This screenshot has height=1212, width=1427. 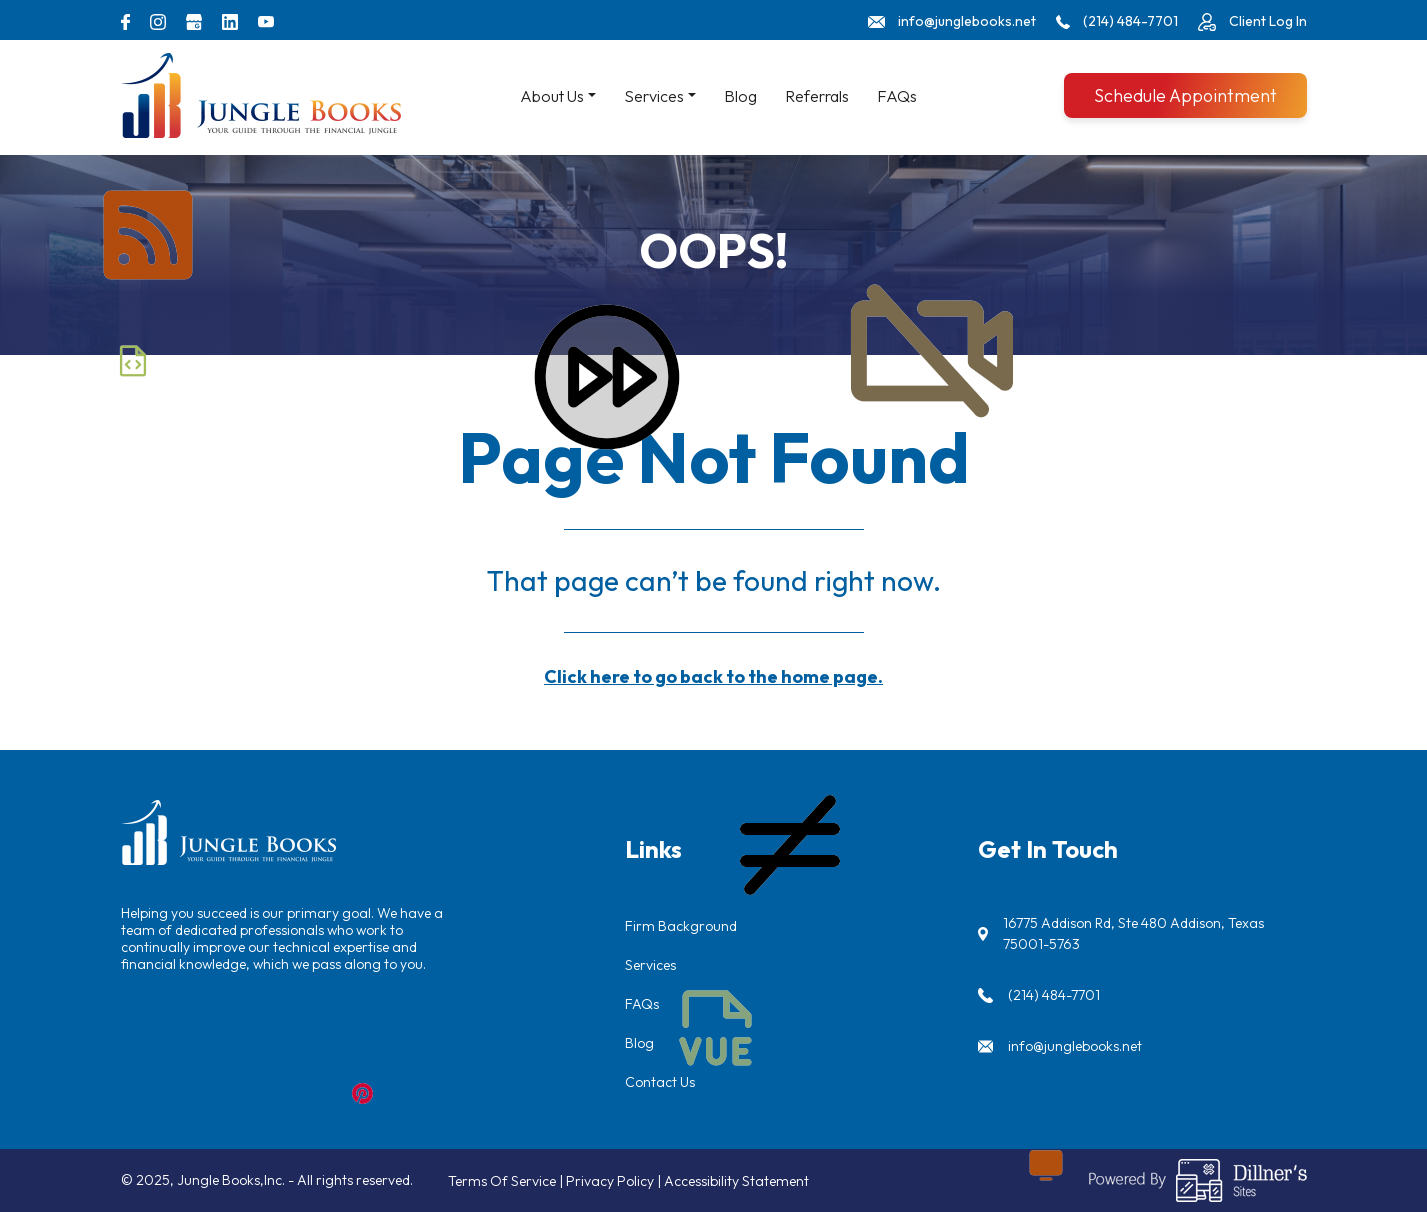 I want to click on indicates values are not equal or mismatched, so click(x=790, y=845).